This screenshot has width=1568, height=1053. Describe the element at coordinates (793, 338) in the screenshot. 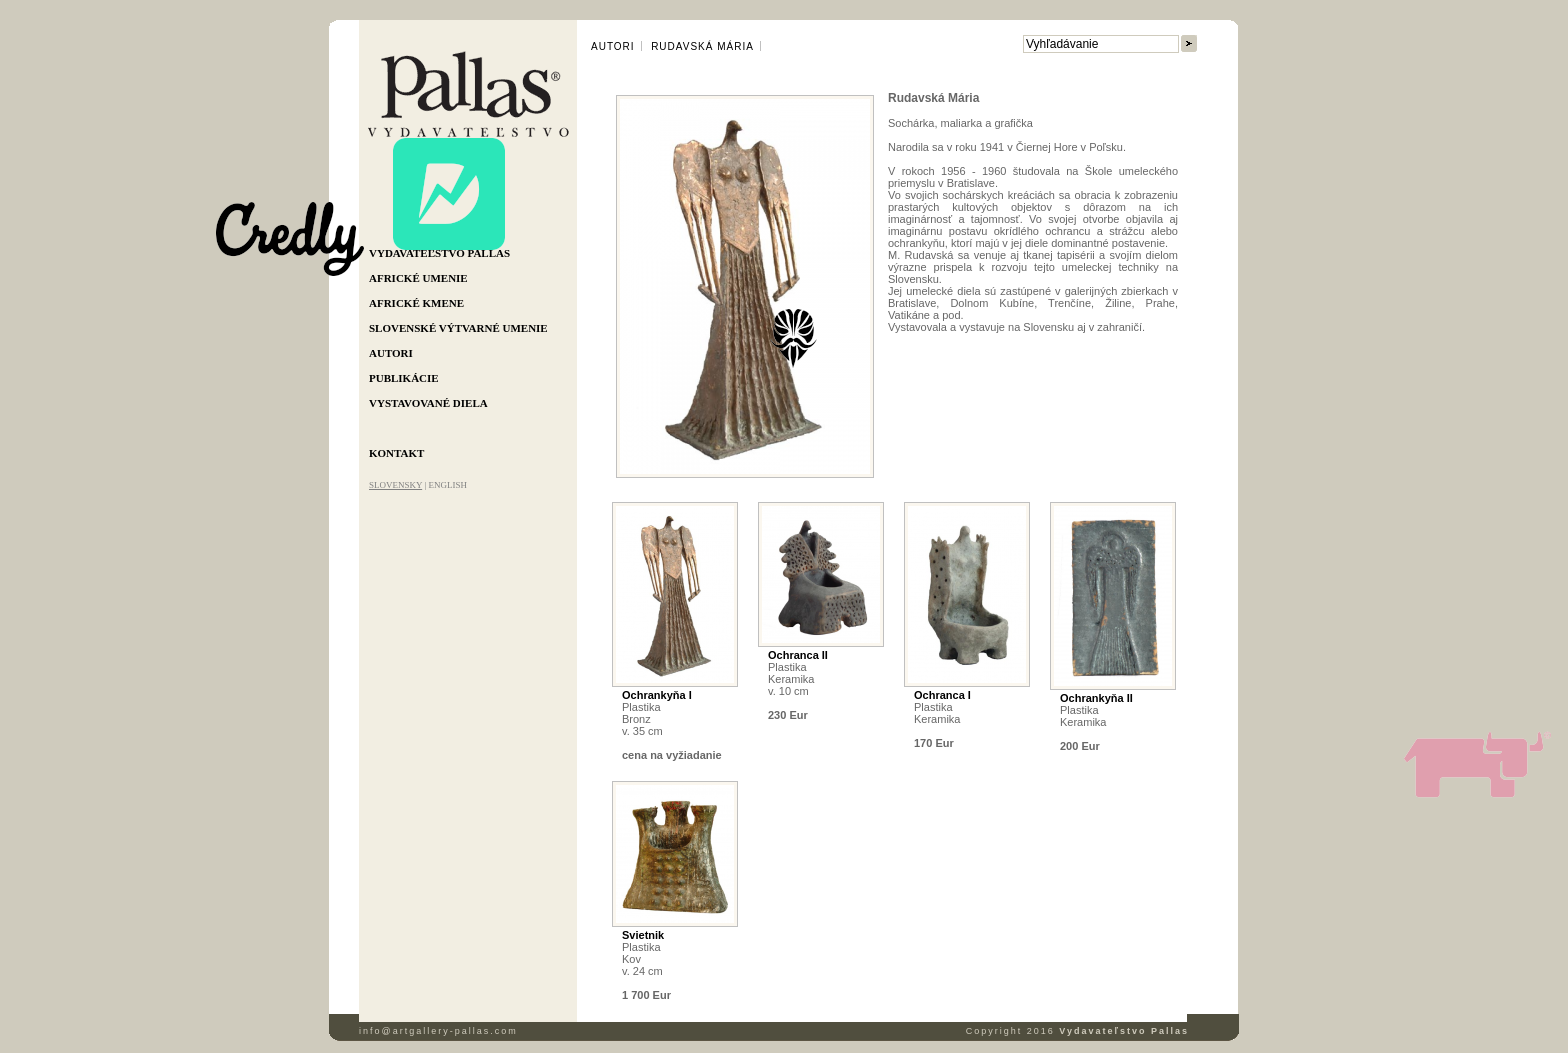

I see `open magisk root management app` at that location.